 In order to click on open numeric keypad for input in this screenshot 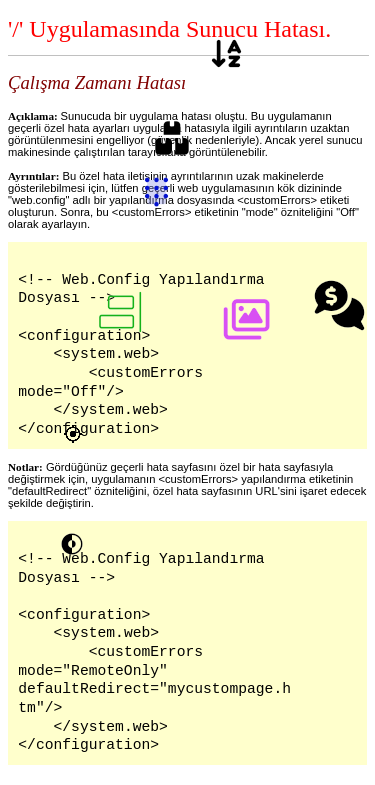, I will do `click(156, 191)`.